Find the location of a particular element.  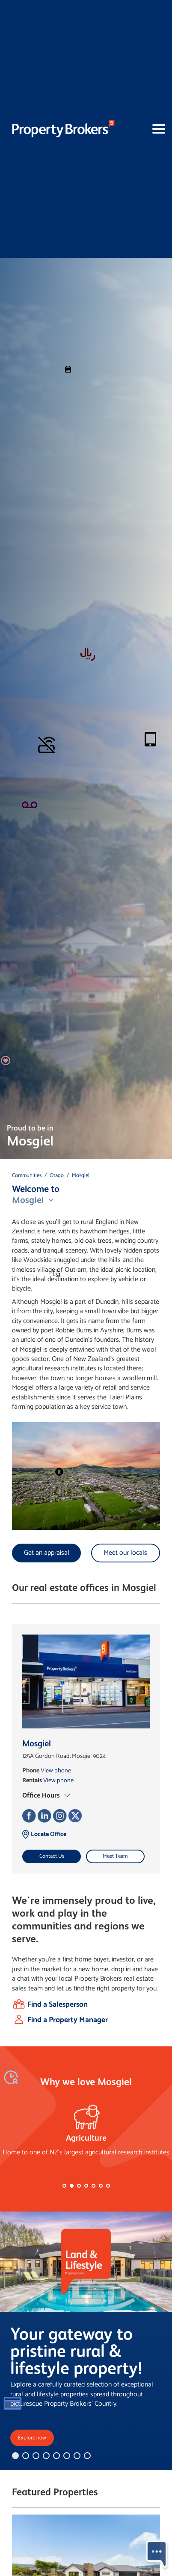

indicates a registered trademark symbol is located at coordinates (59, 1472).